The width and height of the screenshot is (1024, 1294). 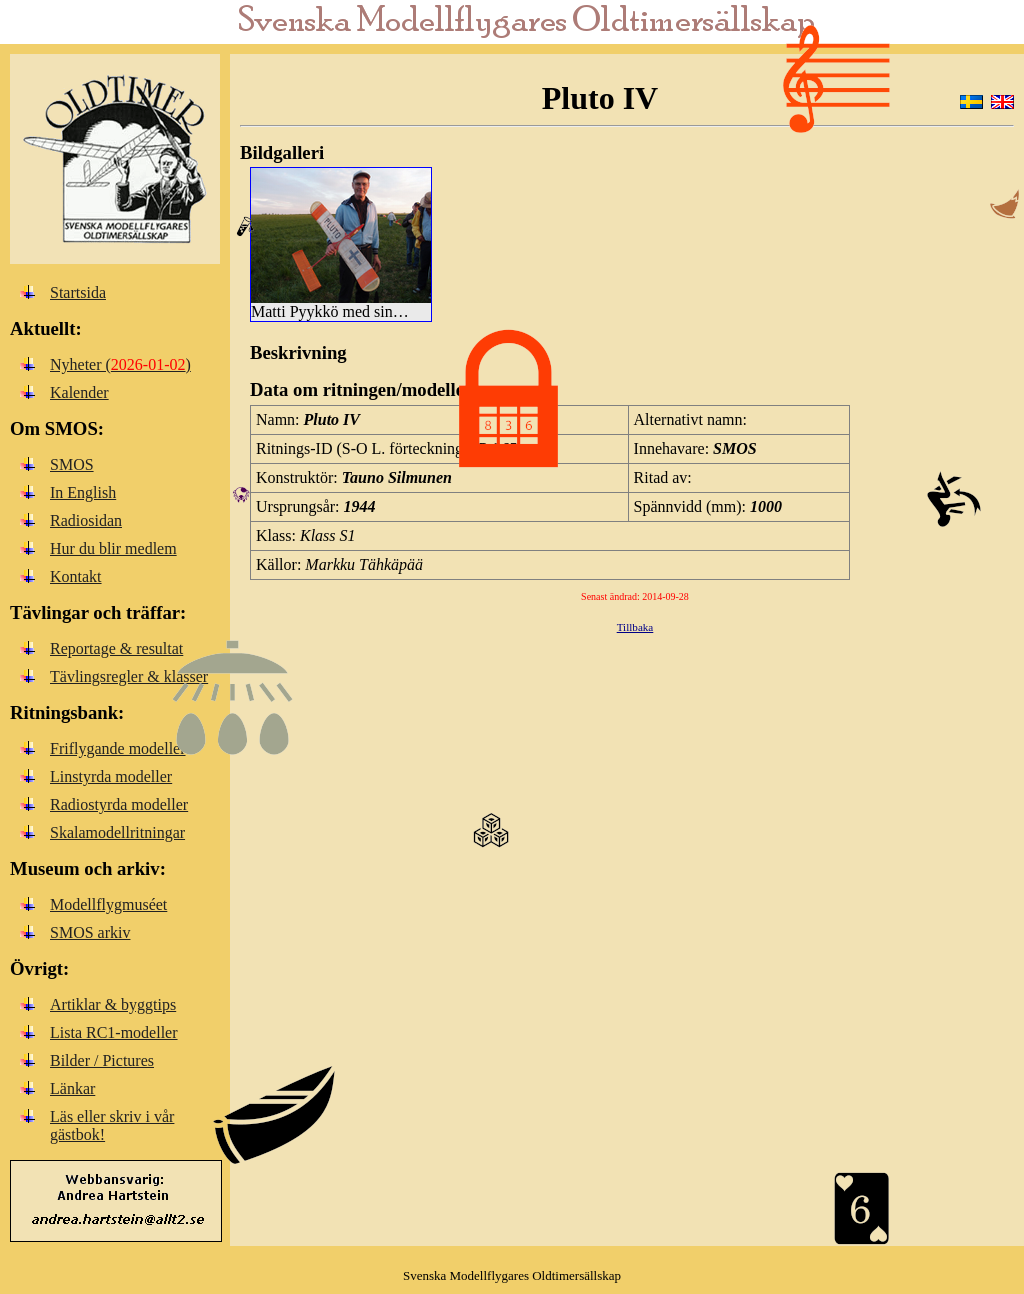 What do you see at coordinates (244, 226) in the screenshot?
I see `indicates a chemistry or alchemy feature` at bounding box center [244, 226].